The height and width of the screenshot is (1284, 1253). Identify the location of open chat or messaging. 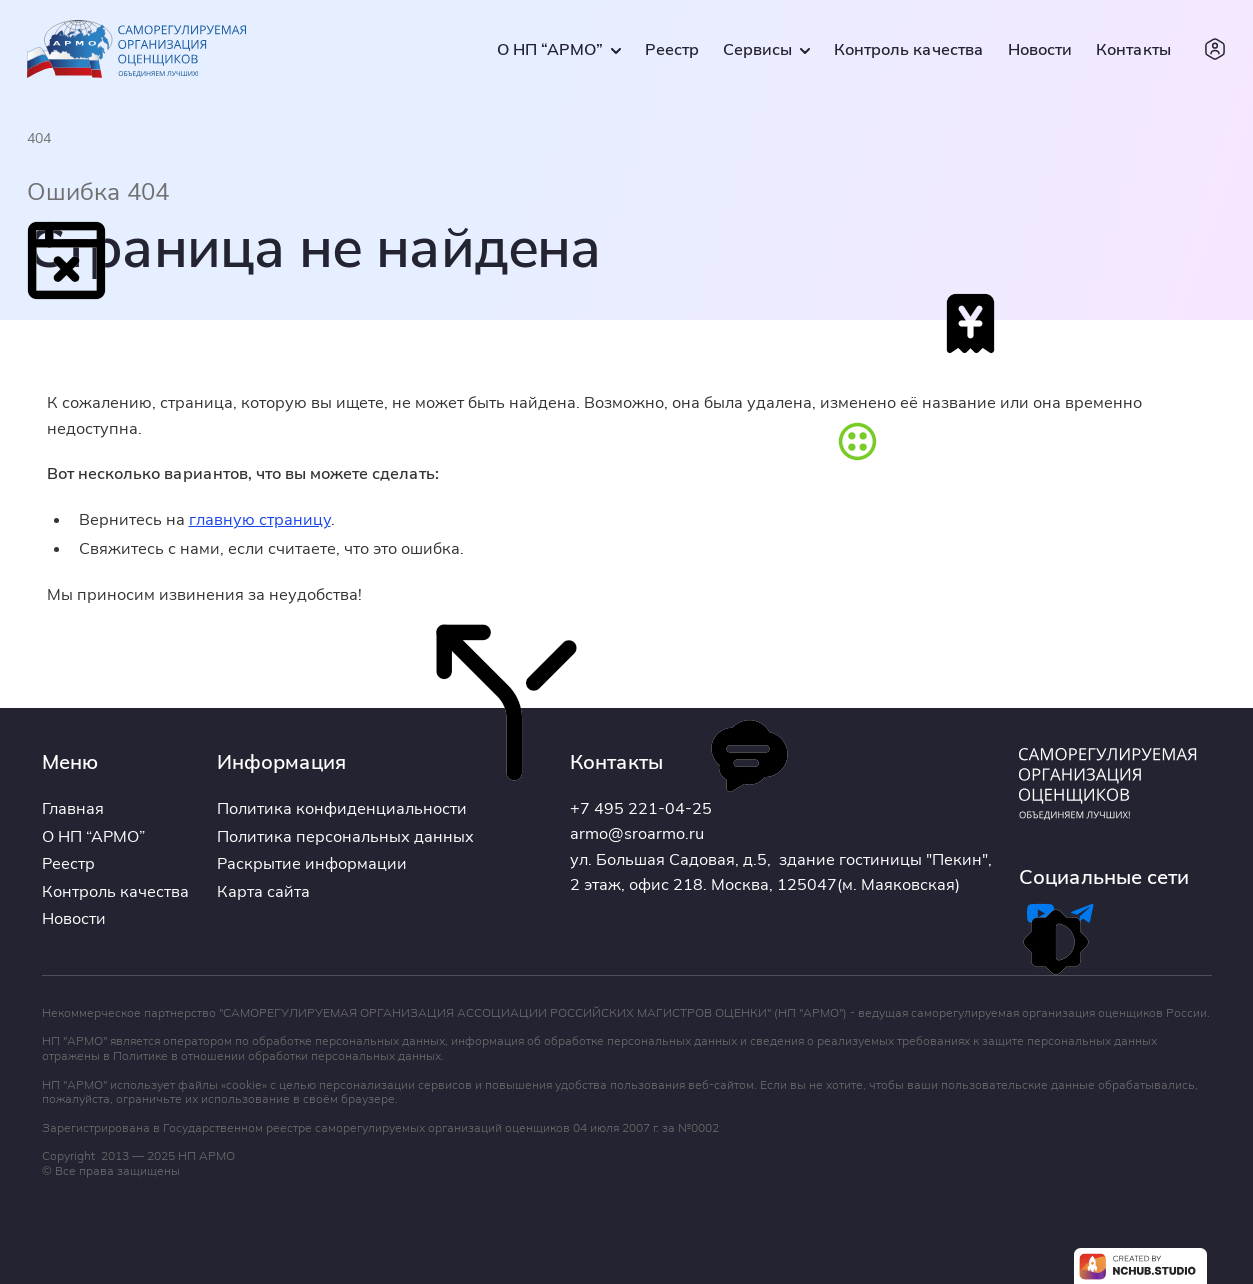
(748, 756).